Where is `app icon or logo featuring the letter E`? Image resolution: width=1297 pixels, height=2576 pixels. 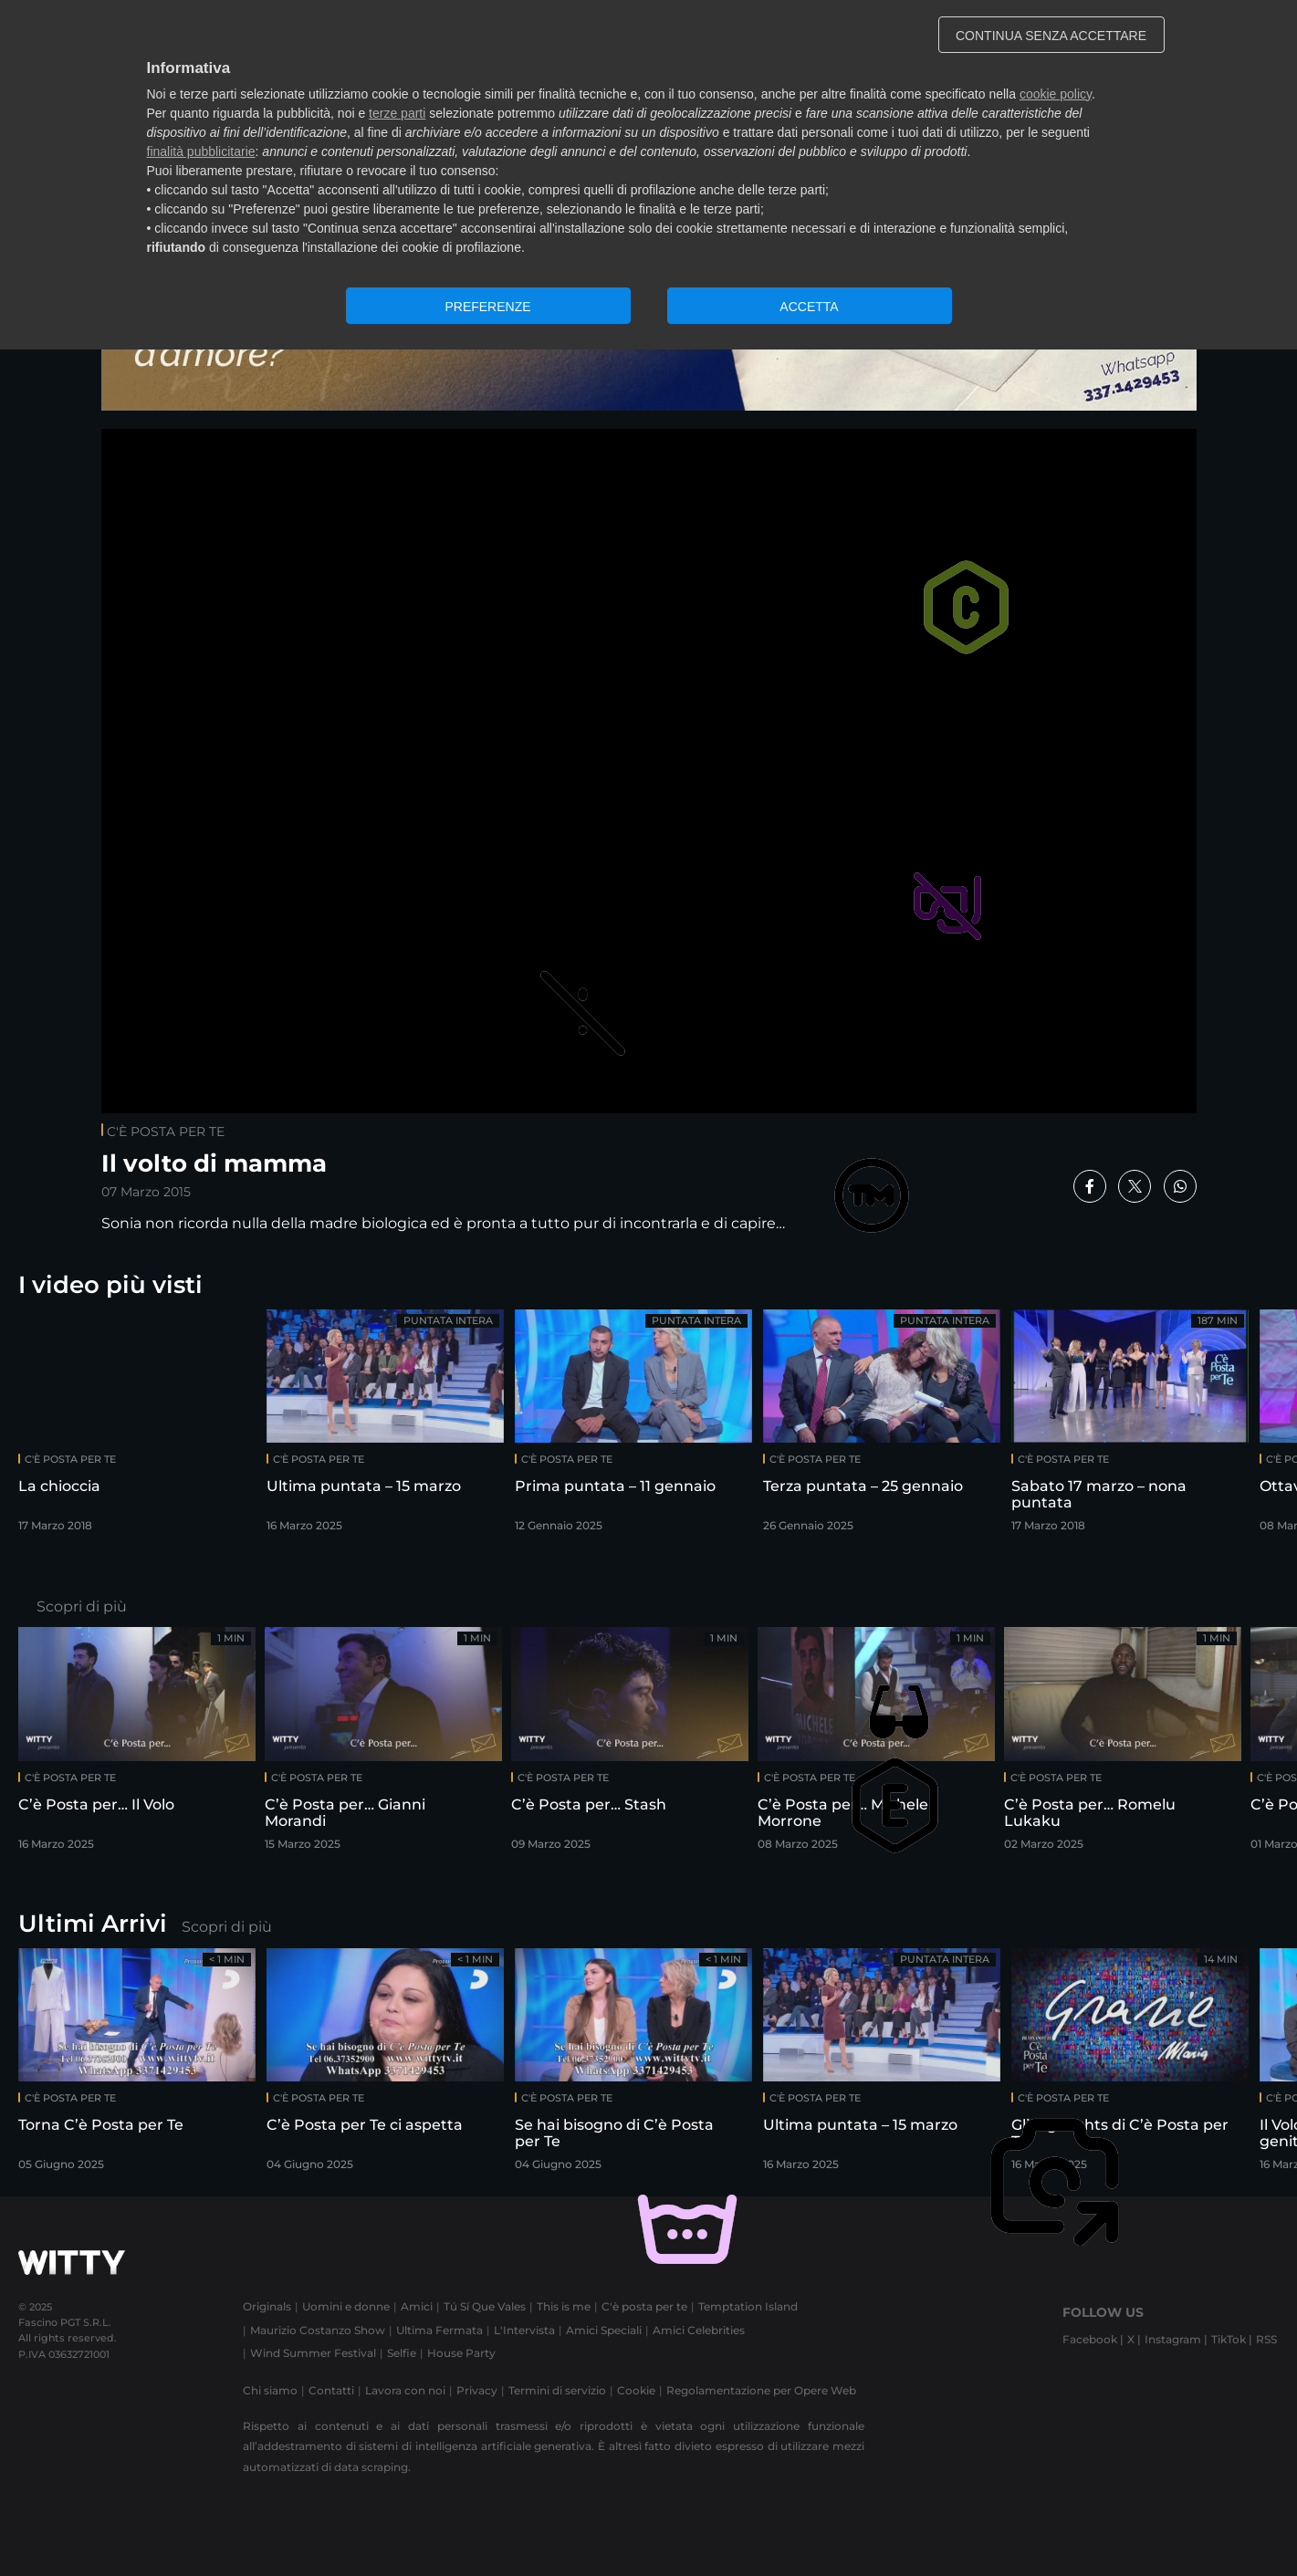
app icon or logo featuring the letter E is located at coordinates (894, 1805).